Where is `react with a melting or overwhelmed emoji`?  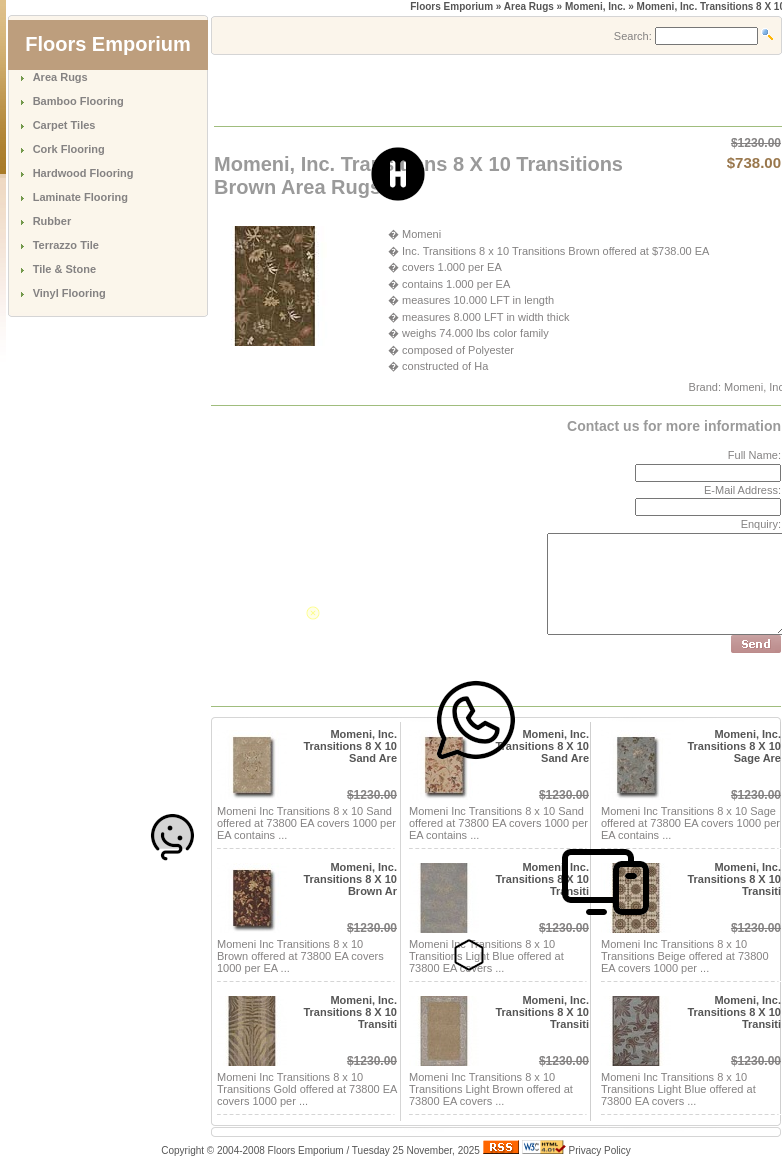
react with a melting or overwhelmed emoji is located at coordinates (172, 835).